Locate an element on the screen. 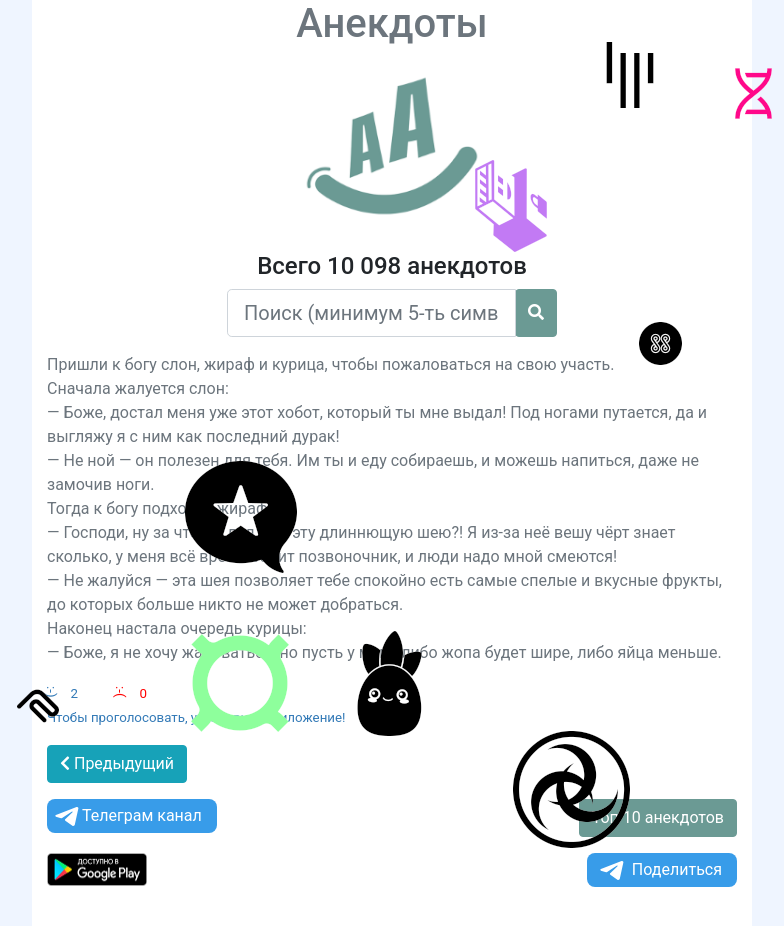  open gitter chat application is located at coordinates (630, 75).